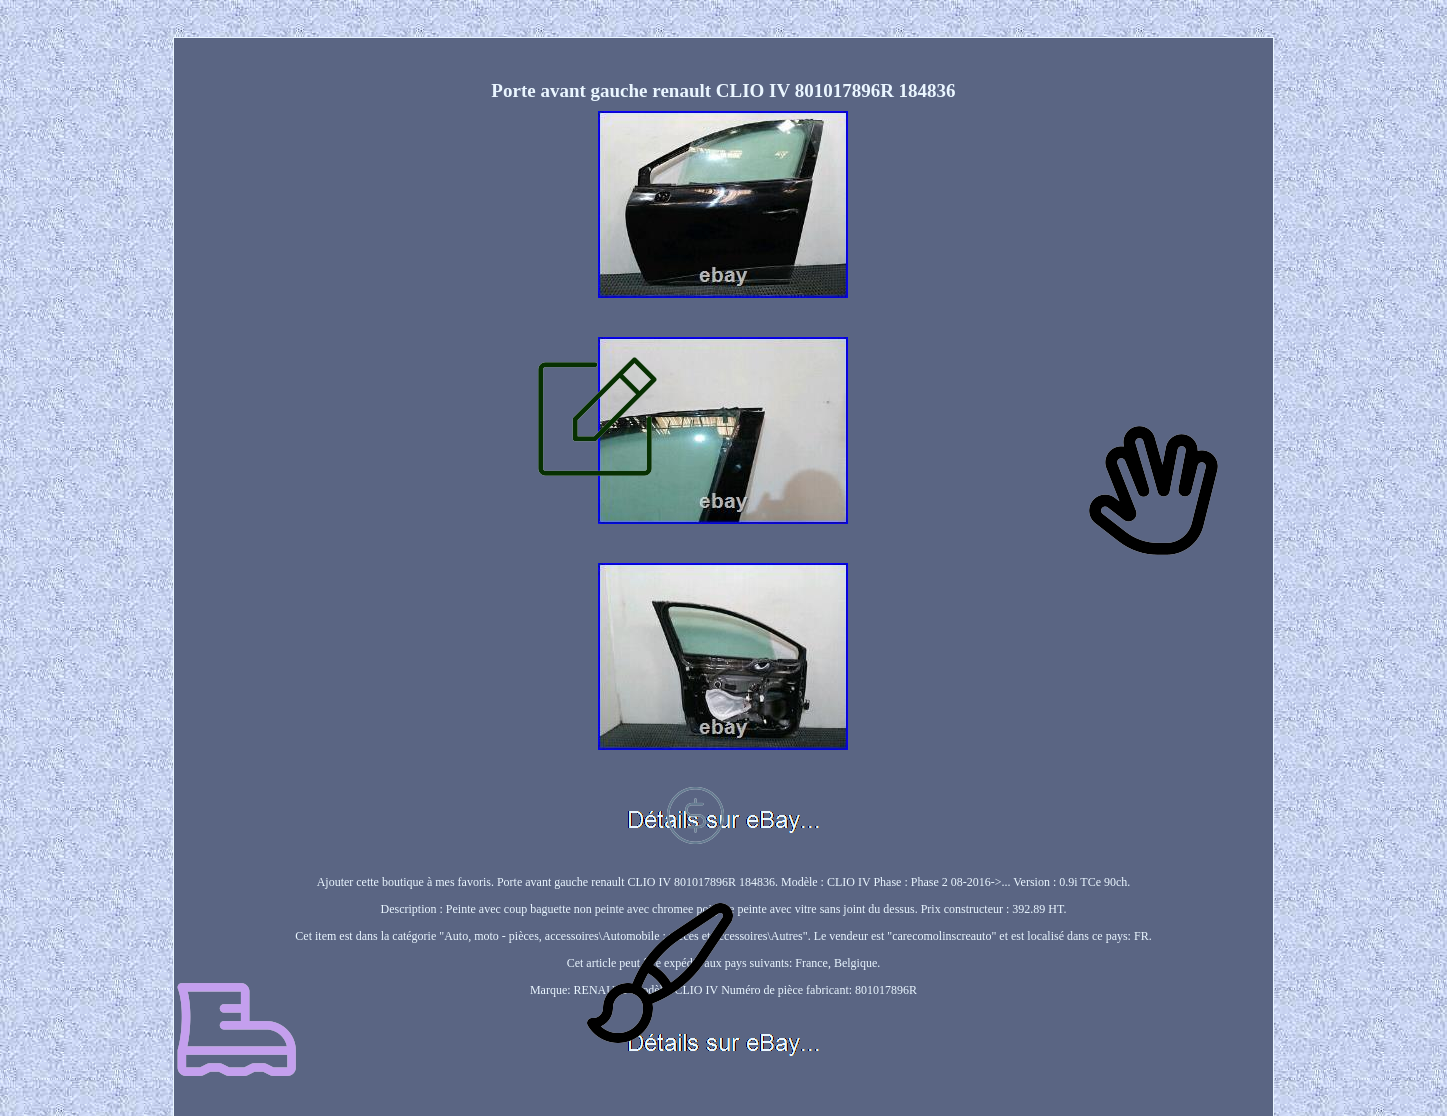 The width and height of the screenshot is (1447, 1116). I want to click on create a new note, so click(595, 419).